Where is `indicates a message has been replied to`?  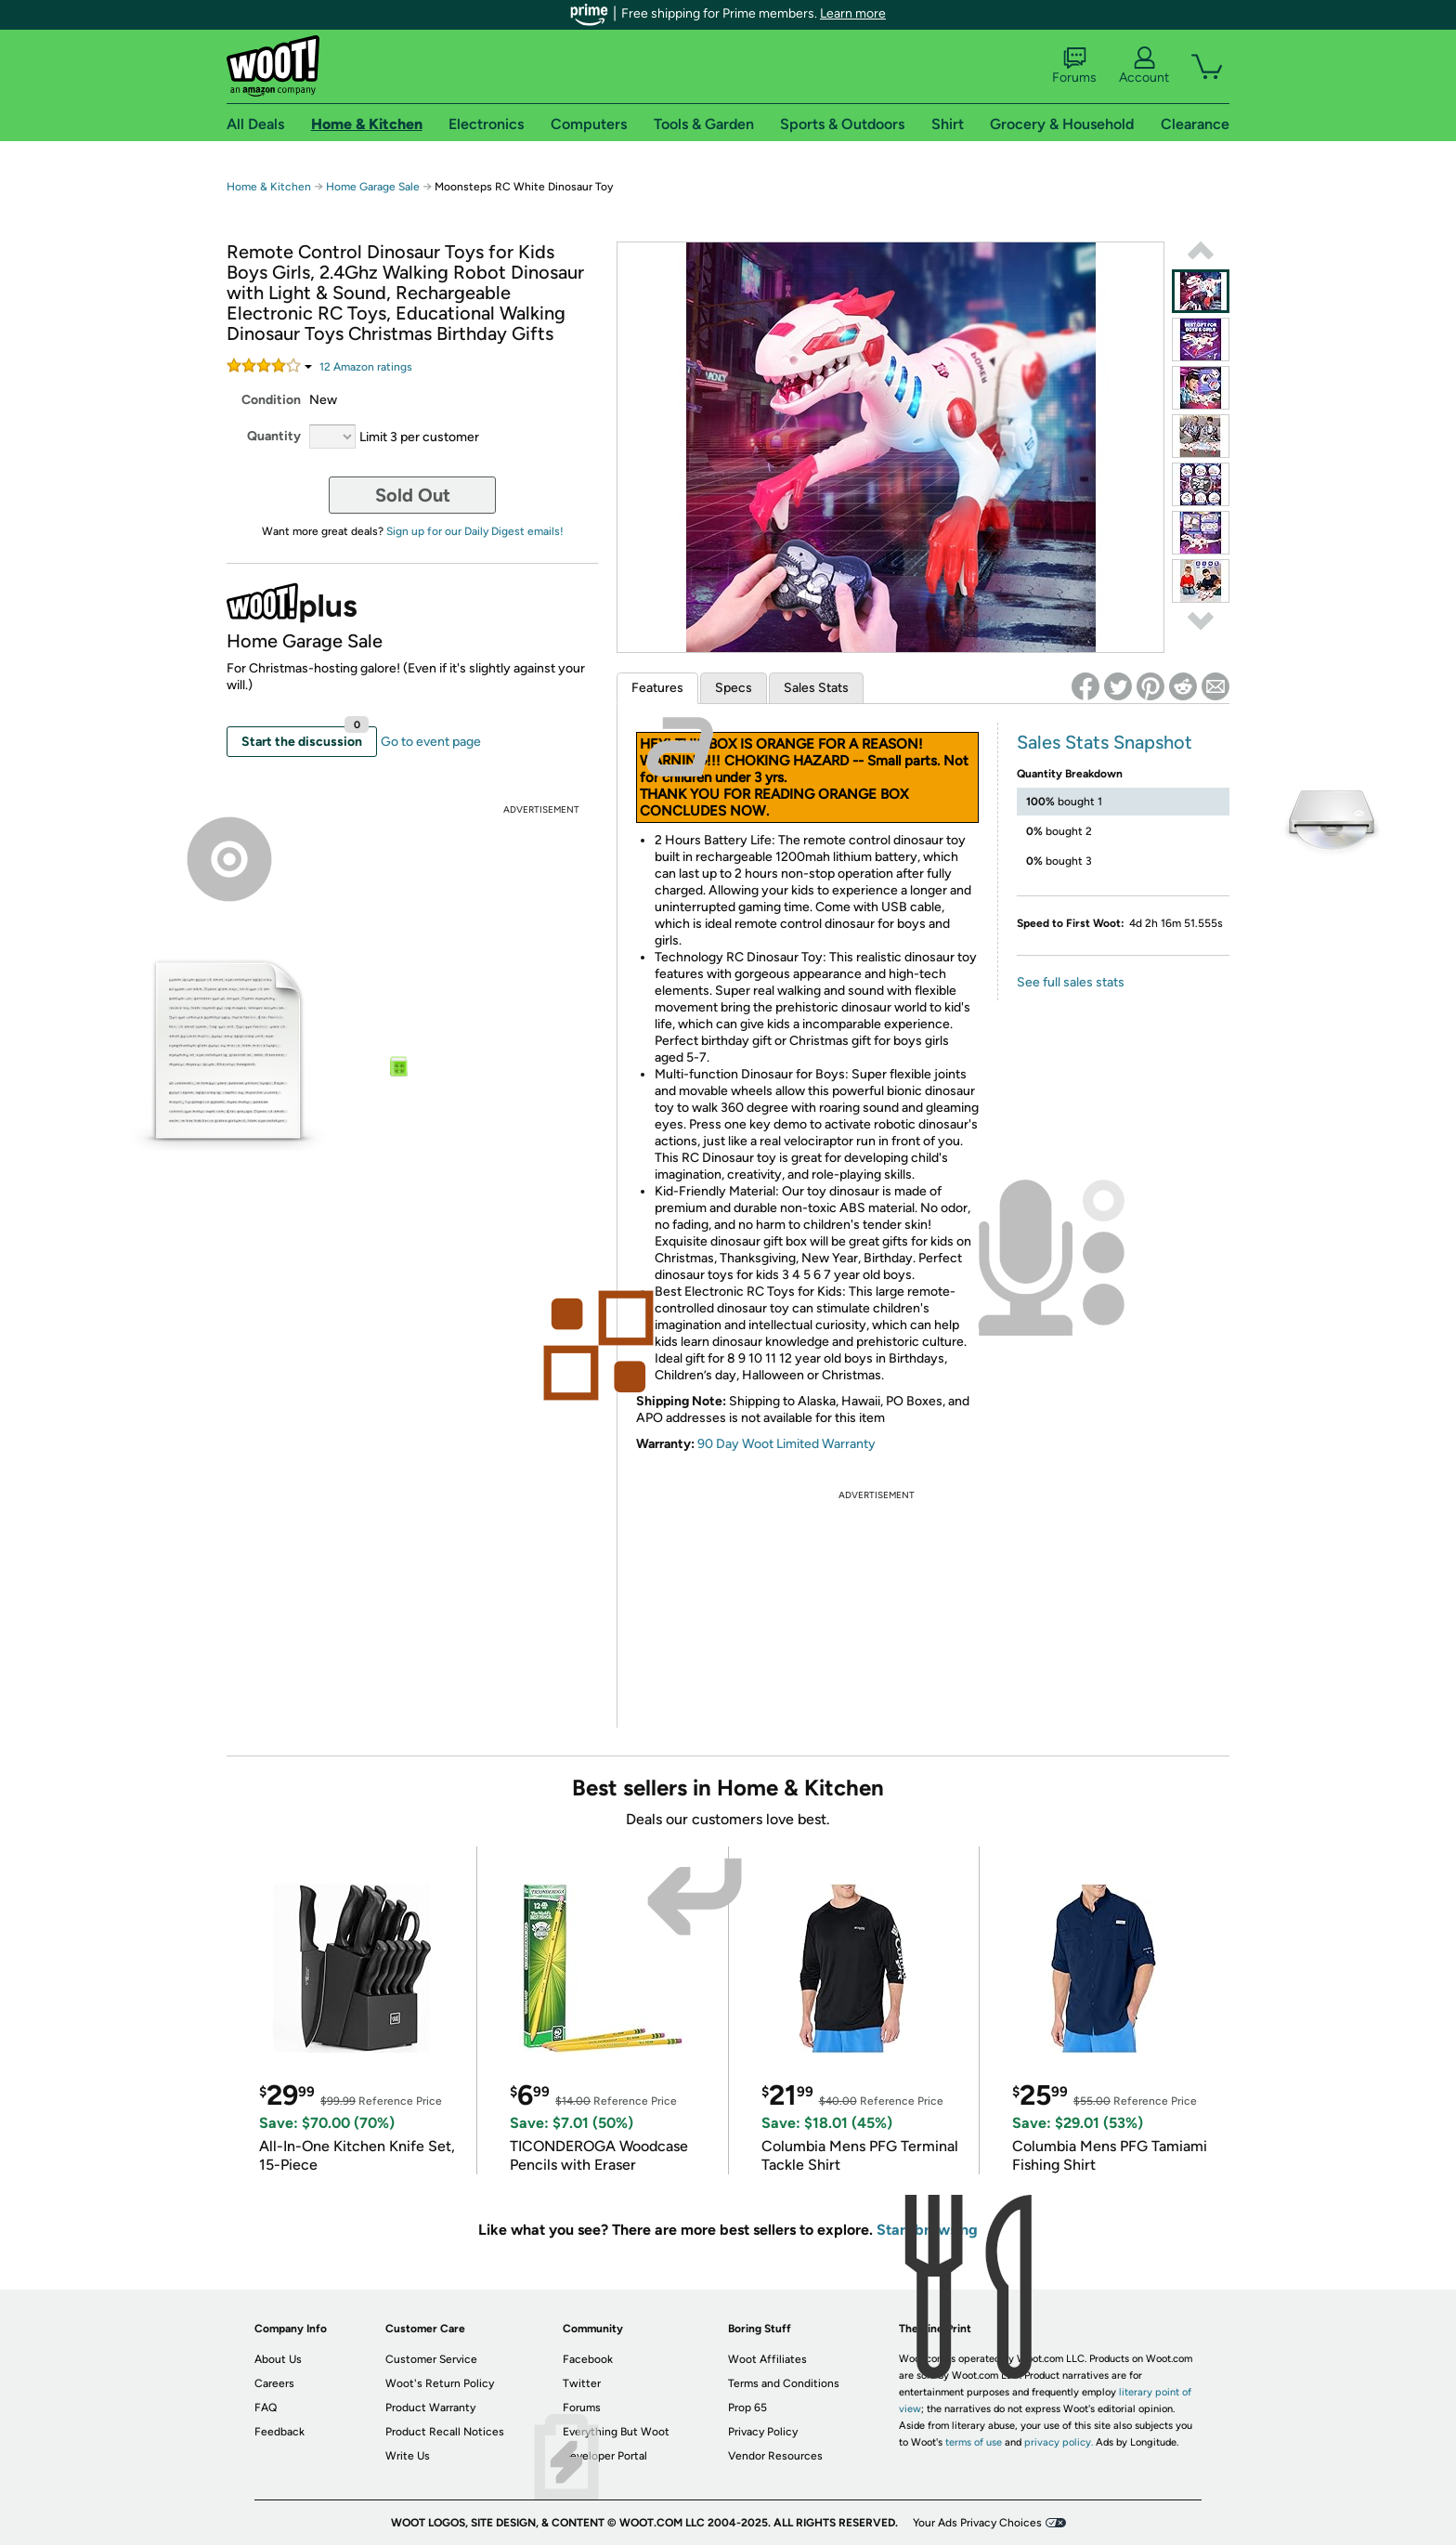
indicates a message has been replied to is located at coordinates (690, 1892).